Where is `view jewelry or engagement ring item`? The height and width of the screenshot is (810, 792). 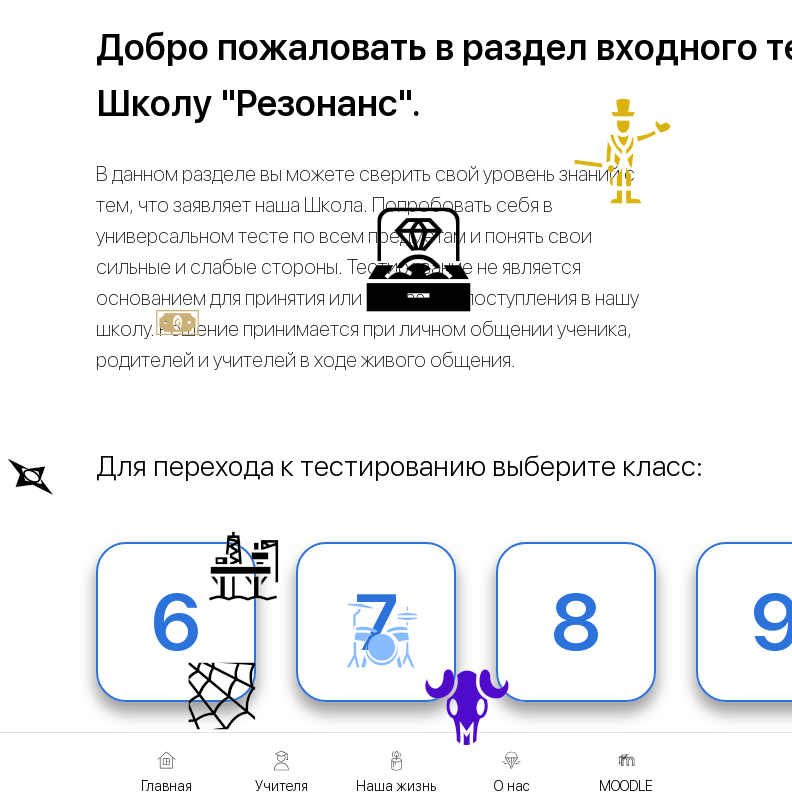
view jewelry or engagement ring item is located at coordinates (418, 259).